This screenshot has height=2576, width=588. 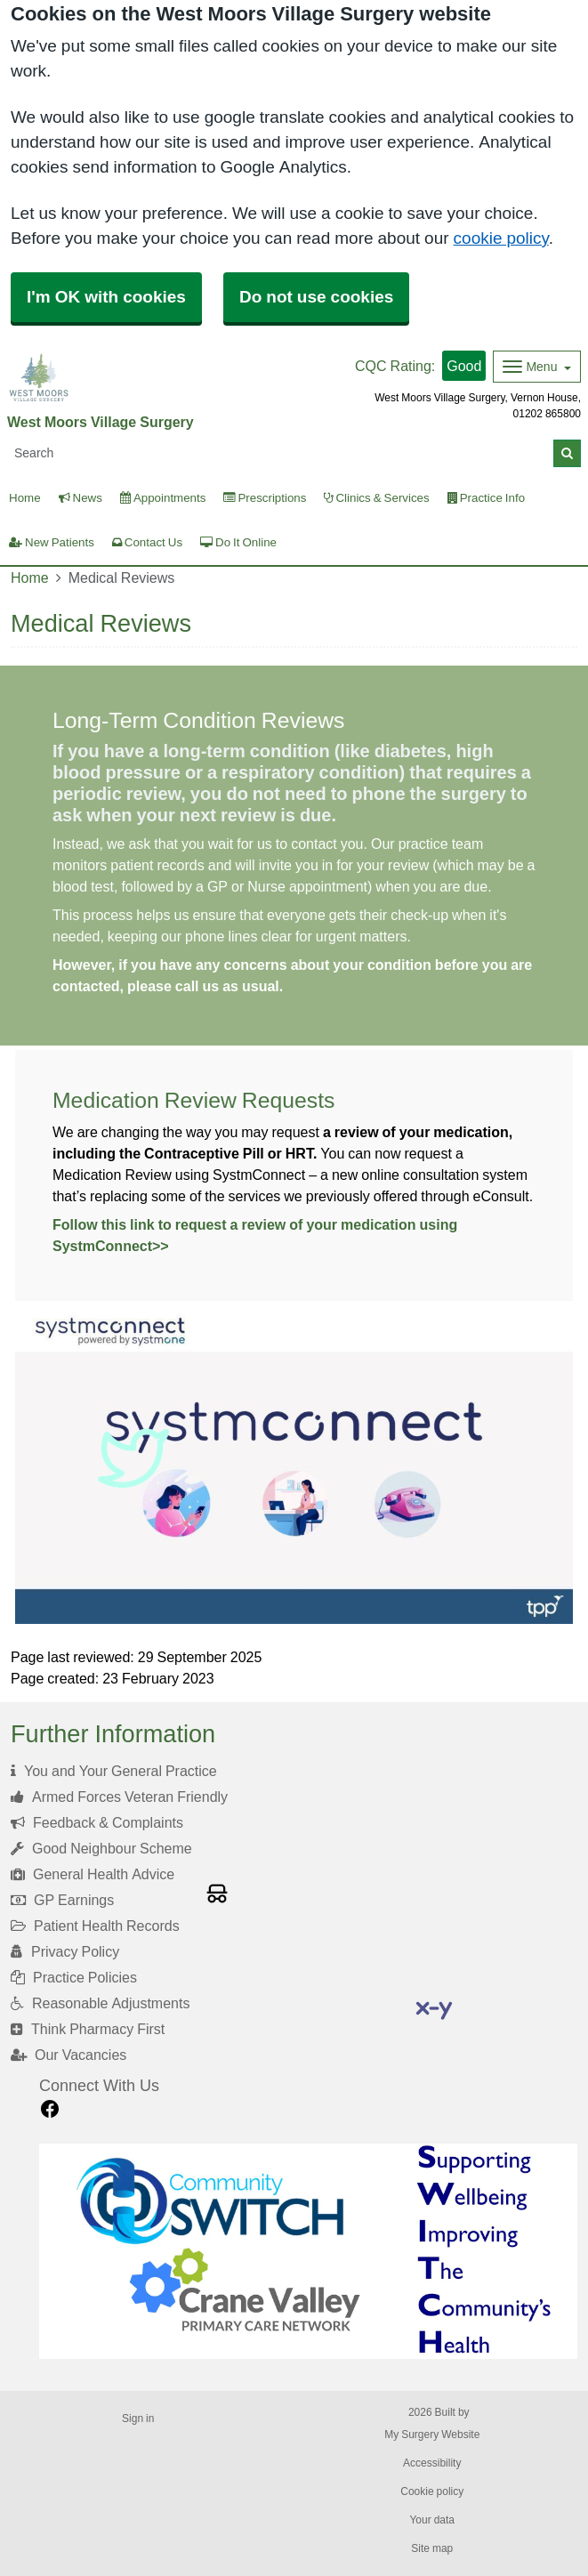 What do you see at coordinates (133, 1458) in the screenshot?
I see `open Twitter app or profile` at bounding box center [133, 1458].